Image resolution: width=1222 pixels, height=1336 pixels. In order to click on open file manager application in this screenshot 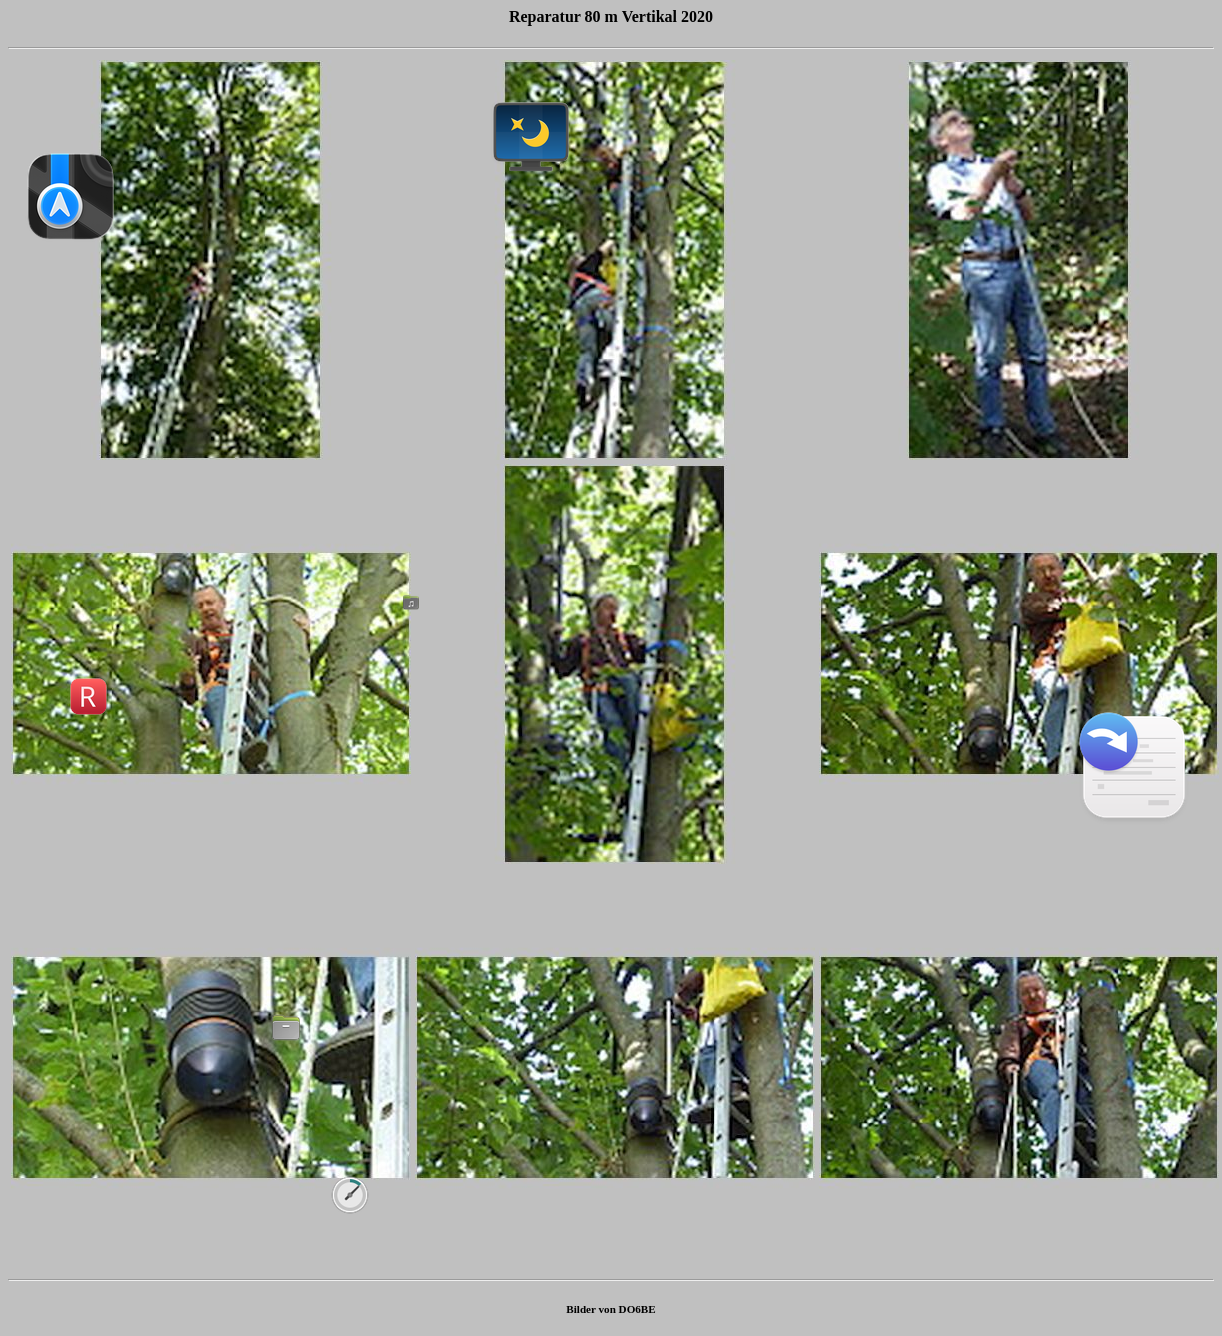, I will do `click(286, 1027)`.